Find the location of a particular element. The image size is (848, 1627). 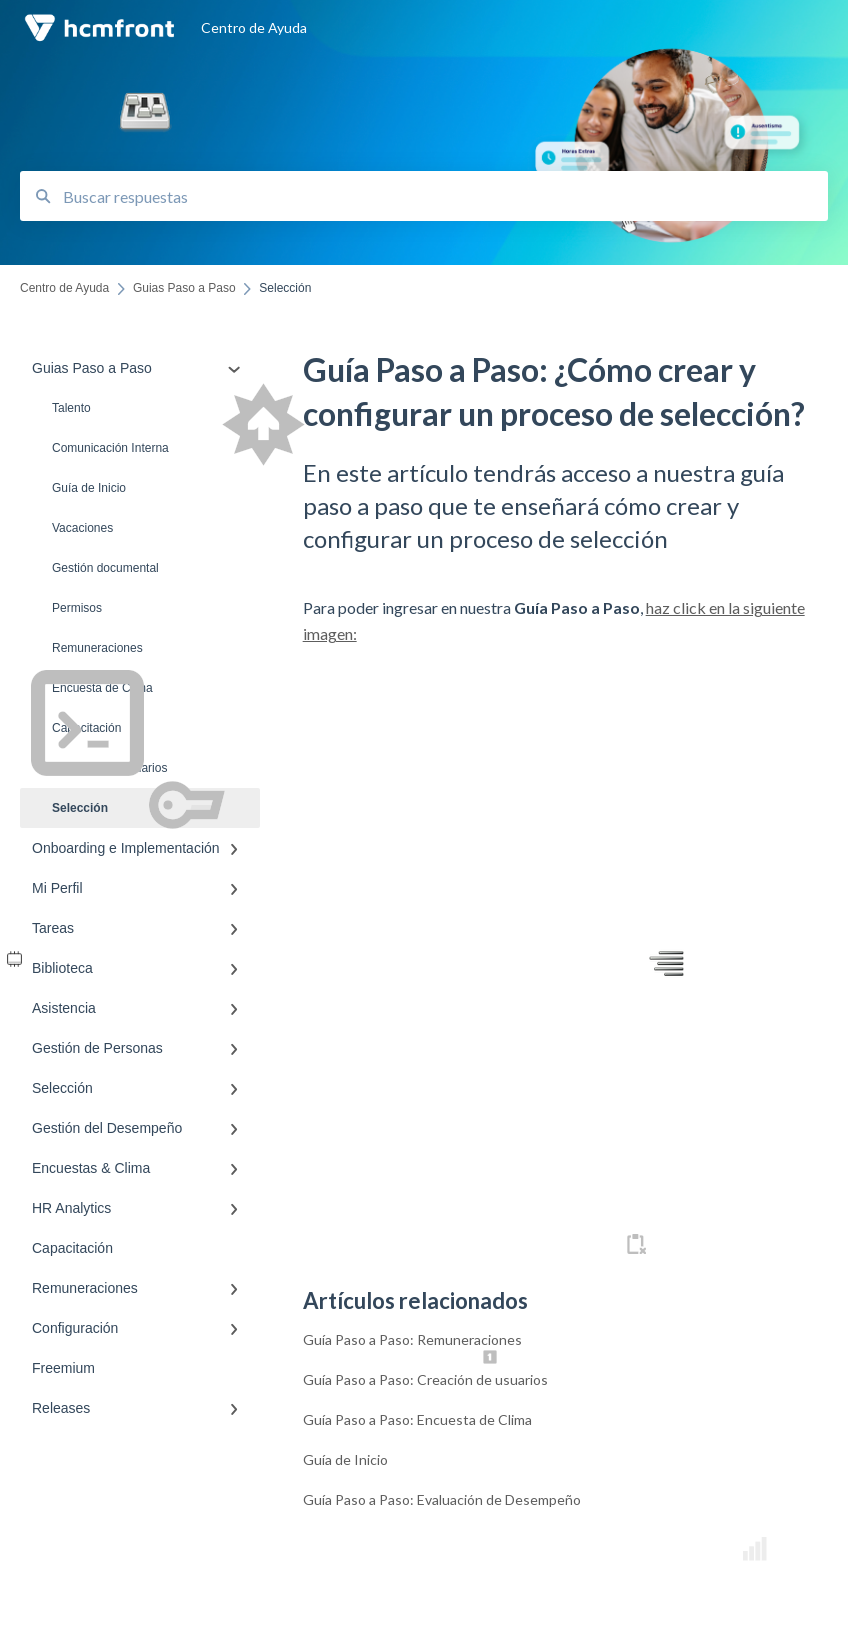

open desktop preferences is located at coordinates (145, 111).